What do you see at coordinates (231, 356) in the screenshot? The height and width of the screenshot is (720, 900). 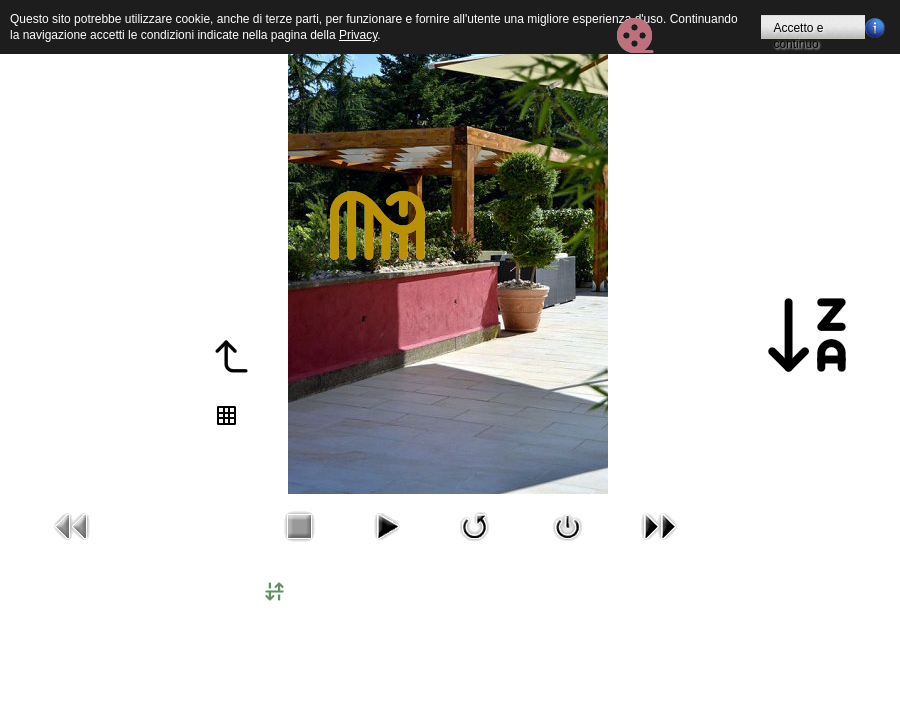 I see `go back and up in navigation` at bounding box center [231, 356].